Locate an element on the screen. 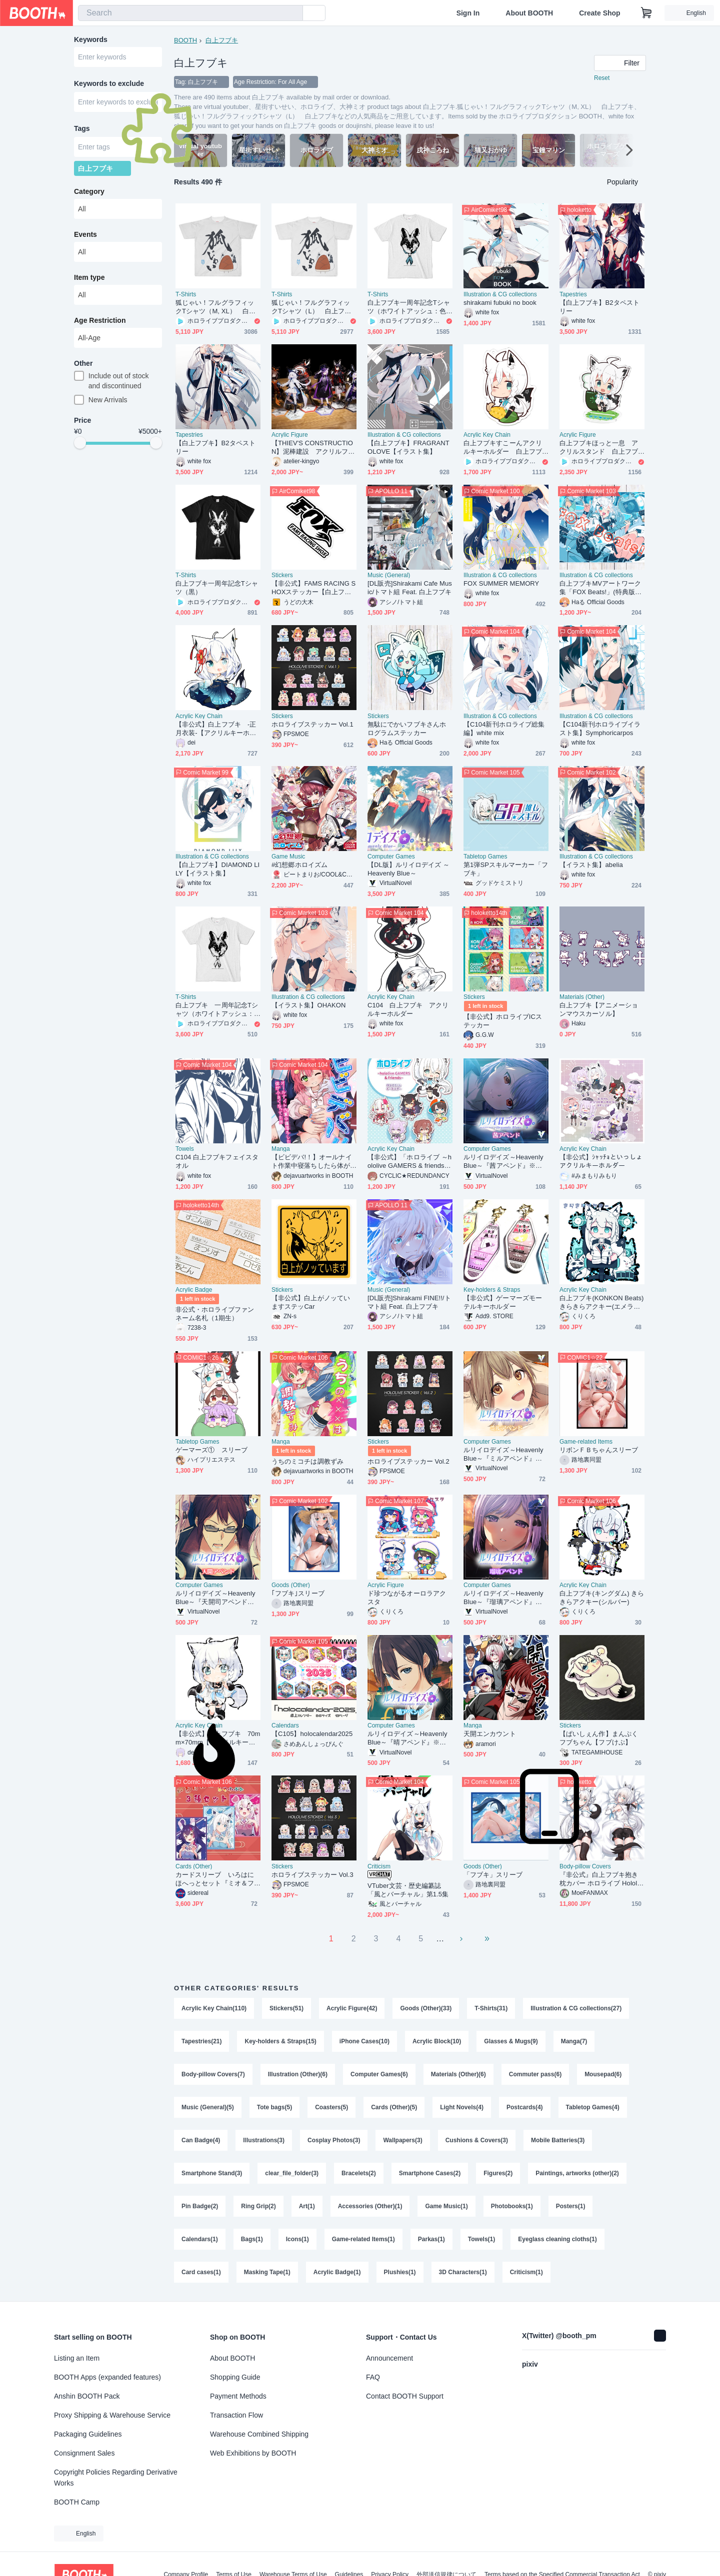 The image size is (720, 2576). access plugins or extensions is located at coordinates (158, 129).